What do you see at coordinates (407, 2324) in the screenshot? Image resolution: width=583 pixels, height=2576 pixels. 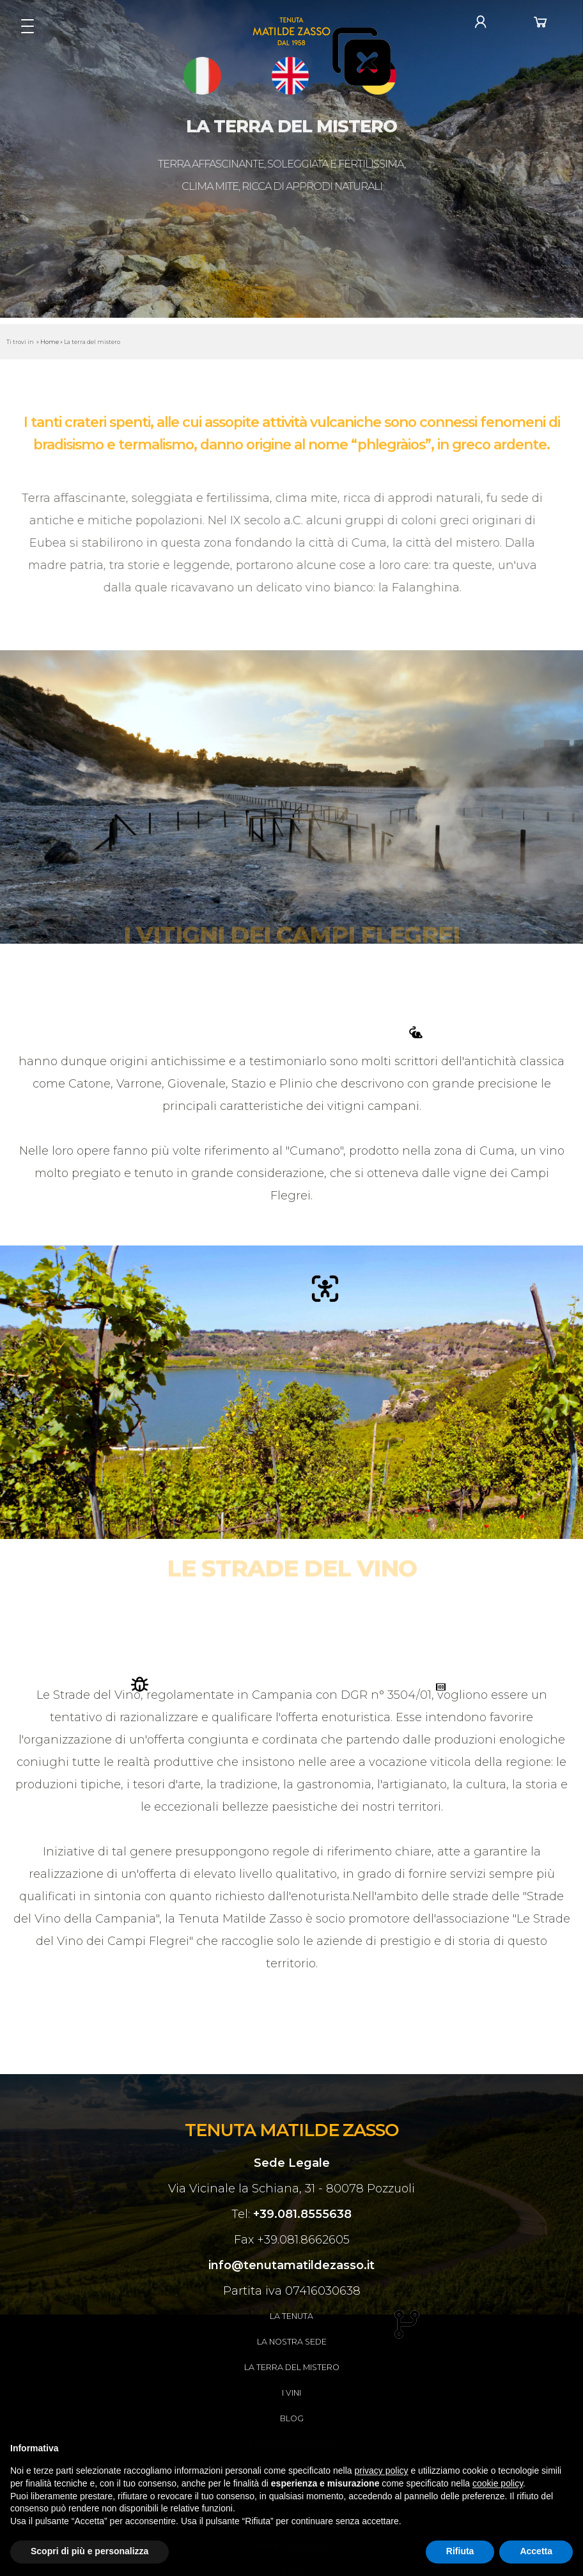 I see `view repository branches` at bounding box center [407, 2324].